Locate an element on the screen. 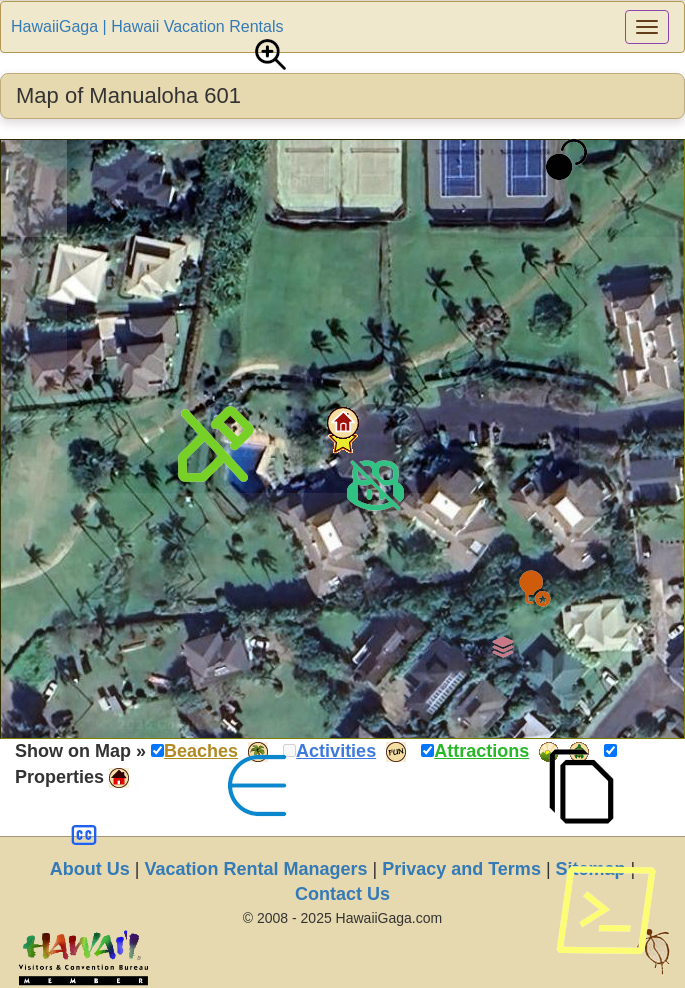  indicates set membership in mathematical notation is located at coordinates (258, 785).